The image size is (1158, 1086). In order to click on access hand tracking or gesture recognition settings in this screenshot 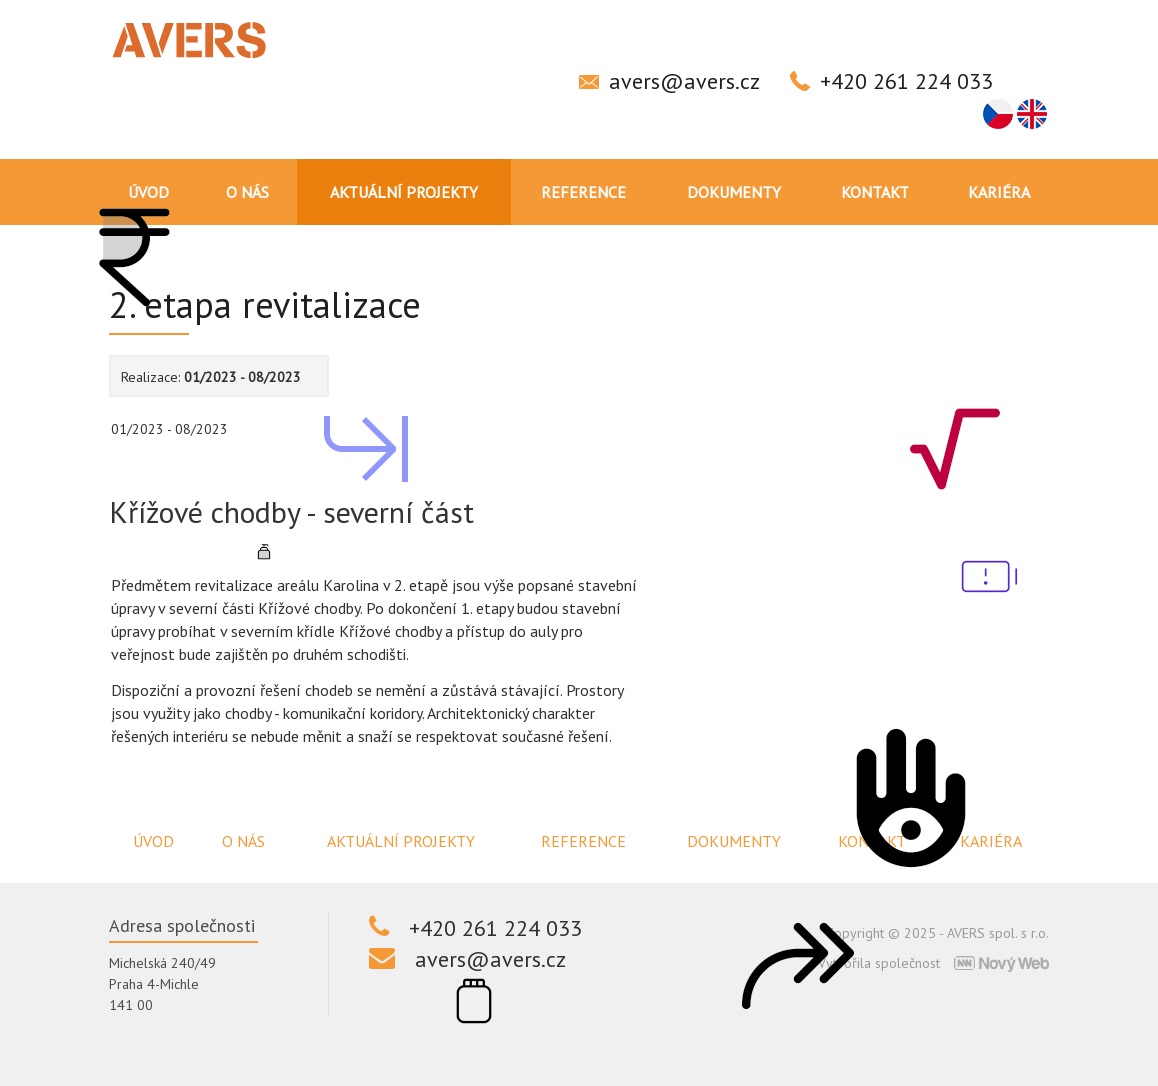, I will do `click(911, 798)`.